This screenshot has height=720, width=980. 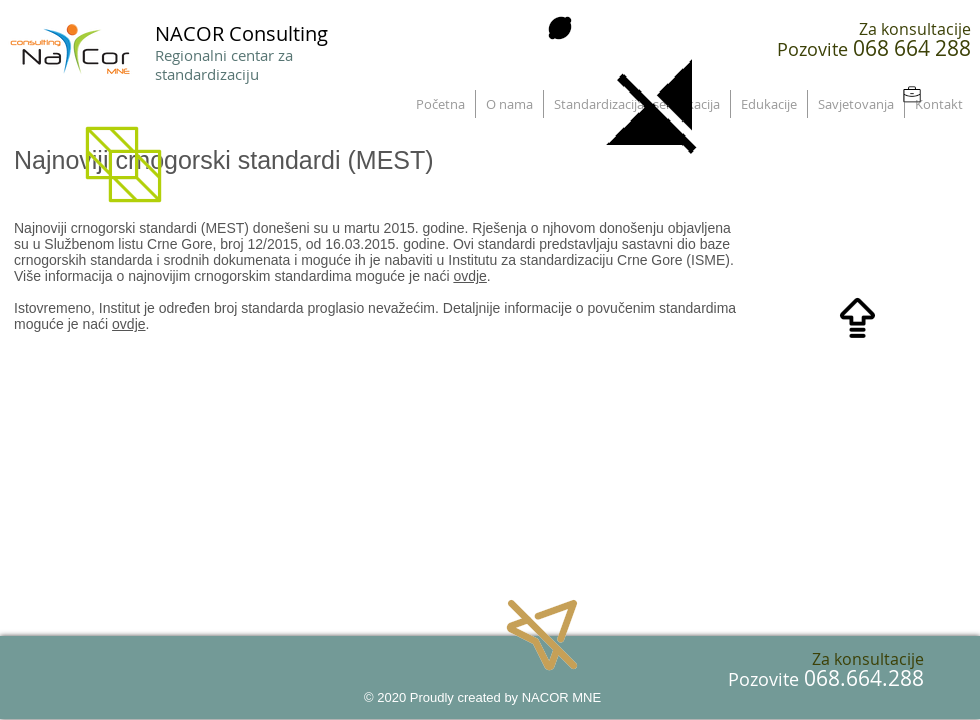 What do you see at coordinates (653, 106) in the screenshot?
I see `indicates no cellular signal or network connection` at bounding box center [653, 106].